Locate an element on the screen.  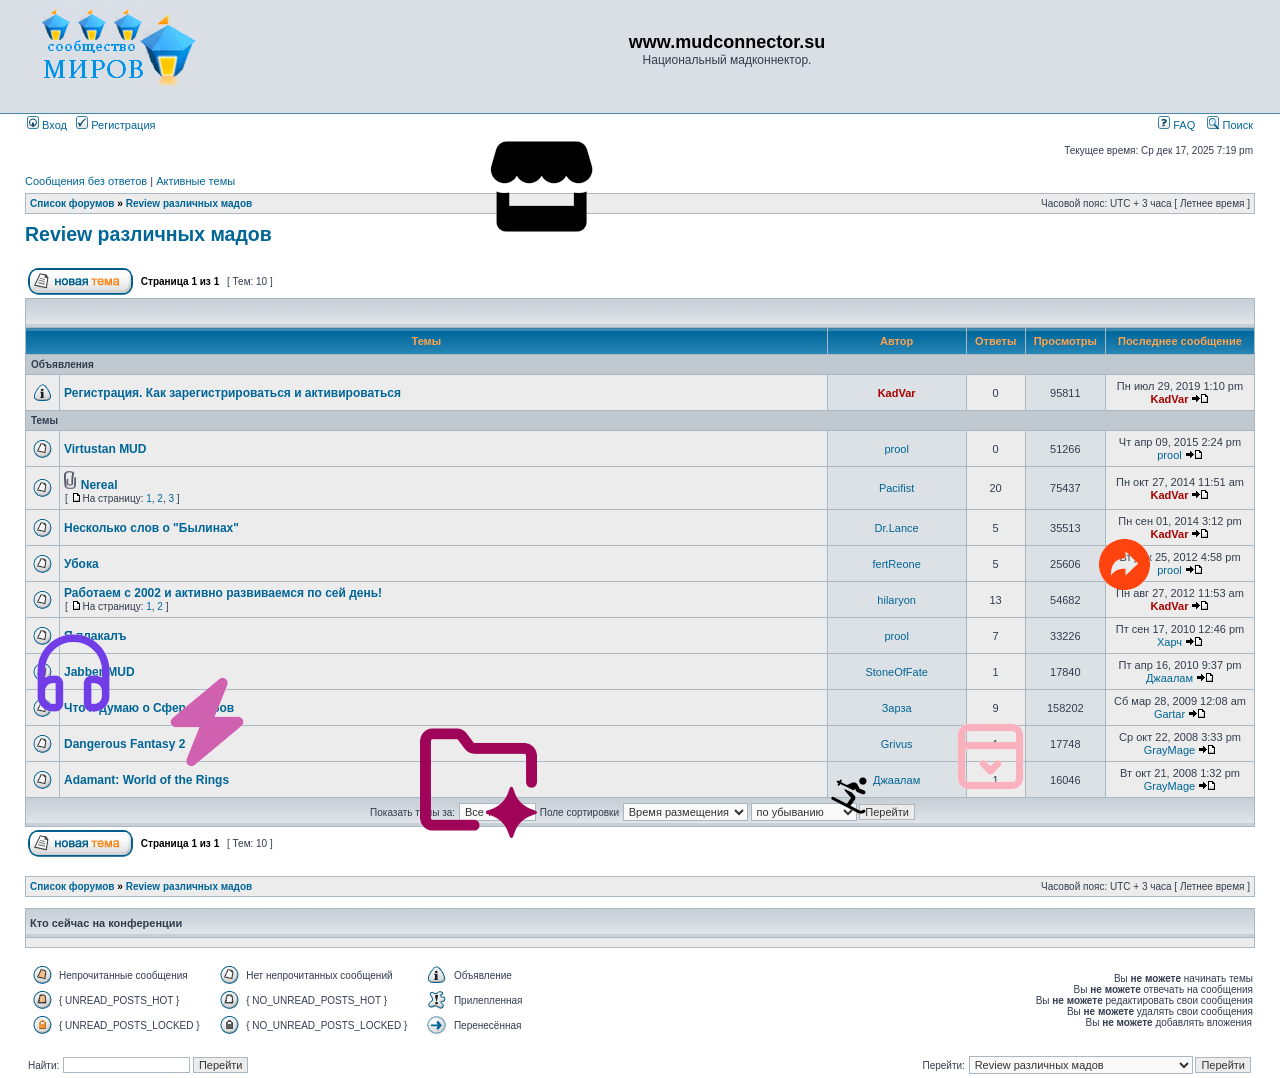
access the store or marketplace is located at coordinates (541, 186).